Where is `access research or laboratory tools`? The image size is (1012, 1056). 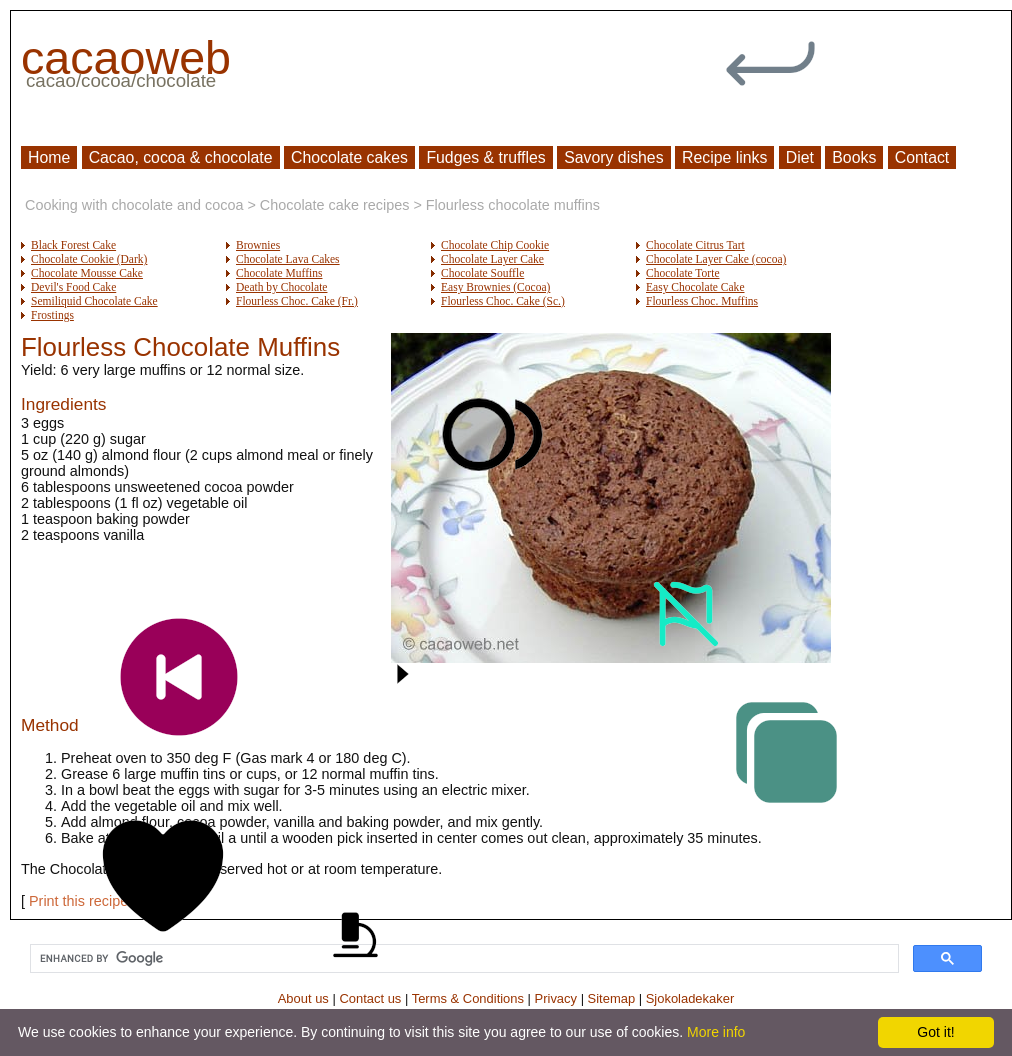 access research or laboratory tools is located at coordinates (355, 936).